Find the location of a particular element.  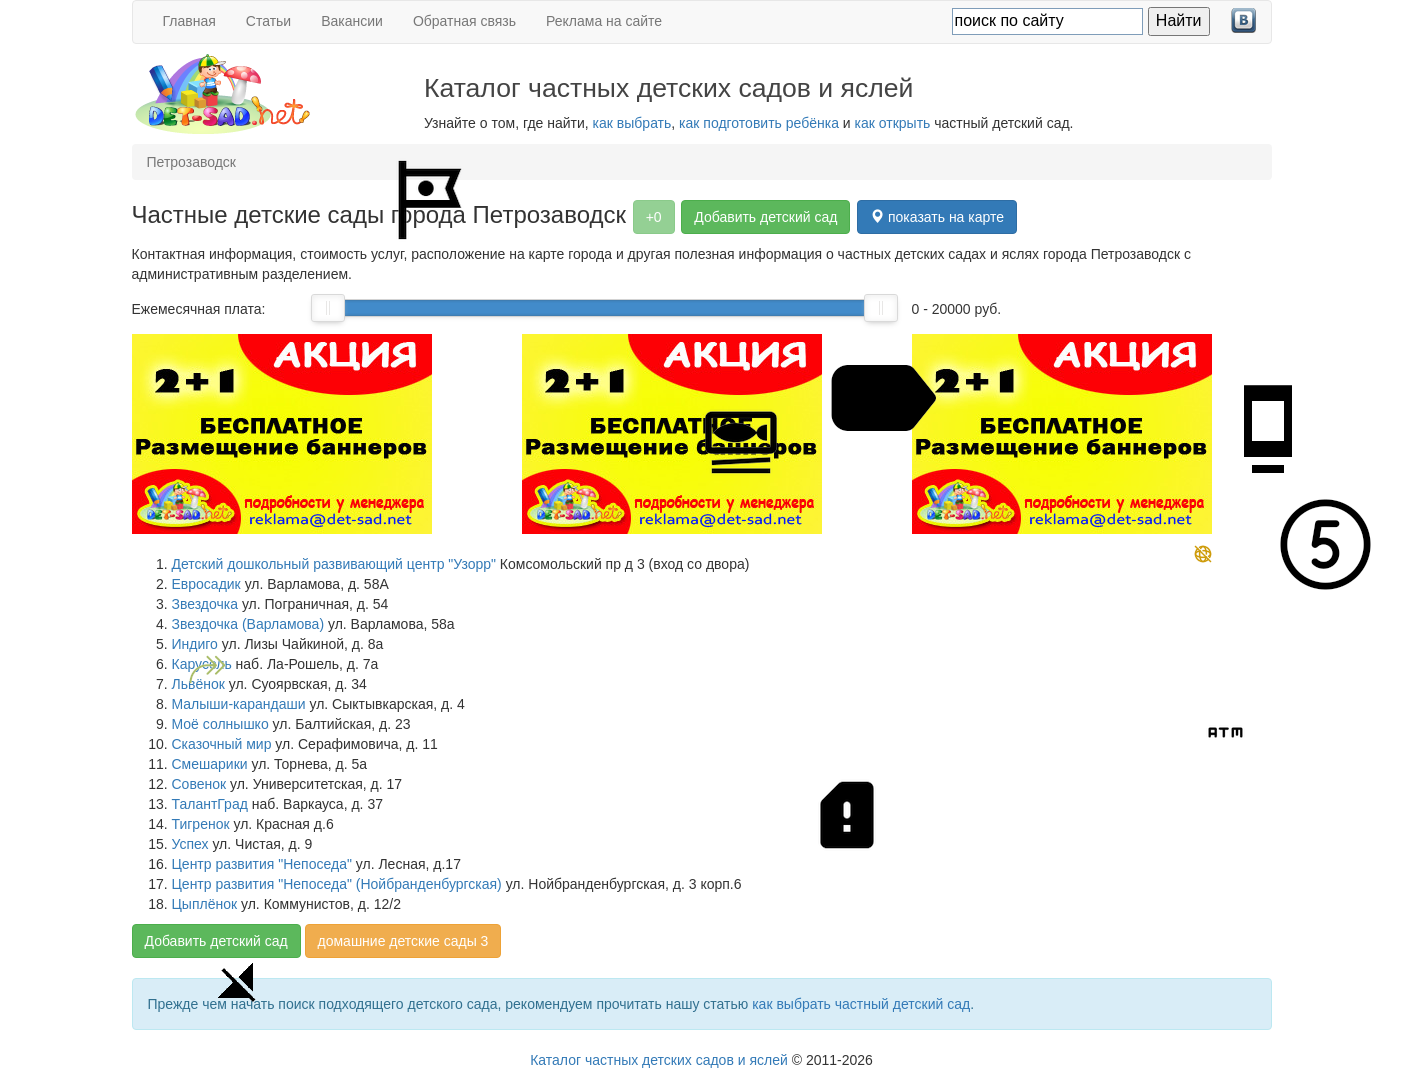

indicates an issue with the SD card is located at coordinates (847, 815).